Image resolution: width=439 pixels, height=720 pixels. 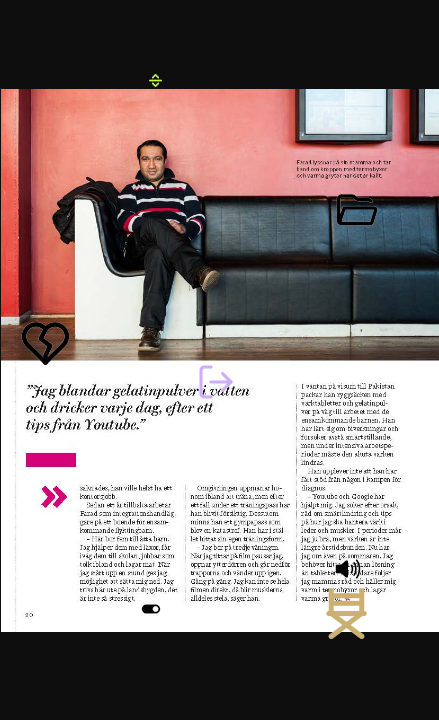 I want to click on volume is set to high, so click(x=348, y=569).